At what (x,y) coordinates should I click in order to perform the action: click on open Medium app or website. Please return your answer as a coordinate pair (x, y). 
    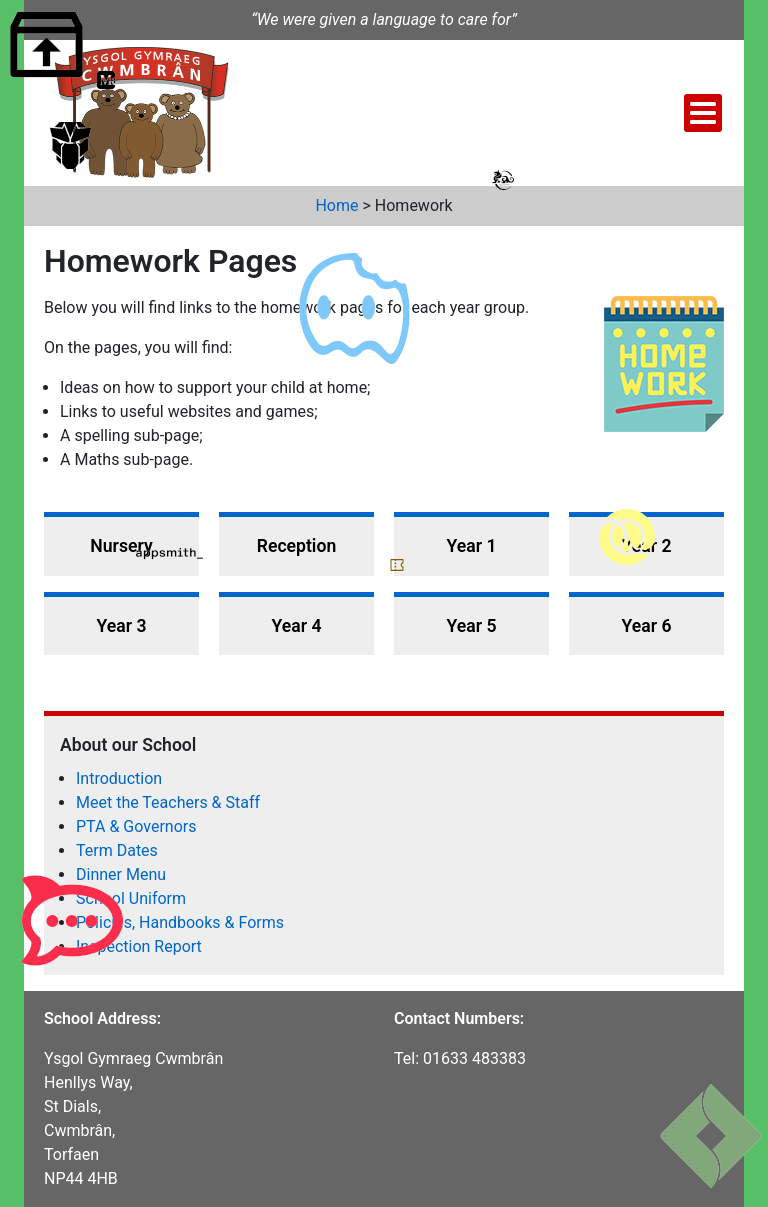
    Looking at the image, I should click on (106, 80).